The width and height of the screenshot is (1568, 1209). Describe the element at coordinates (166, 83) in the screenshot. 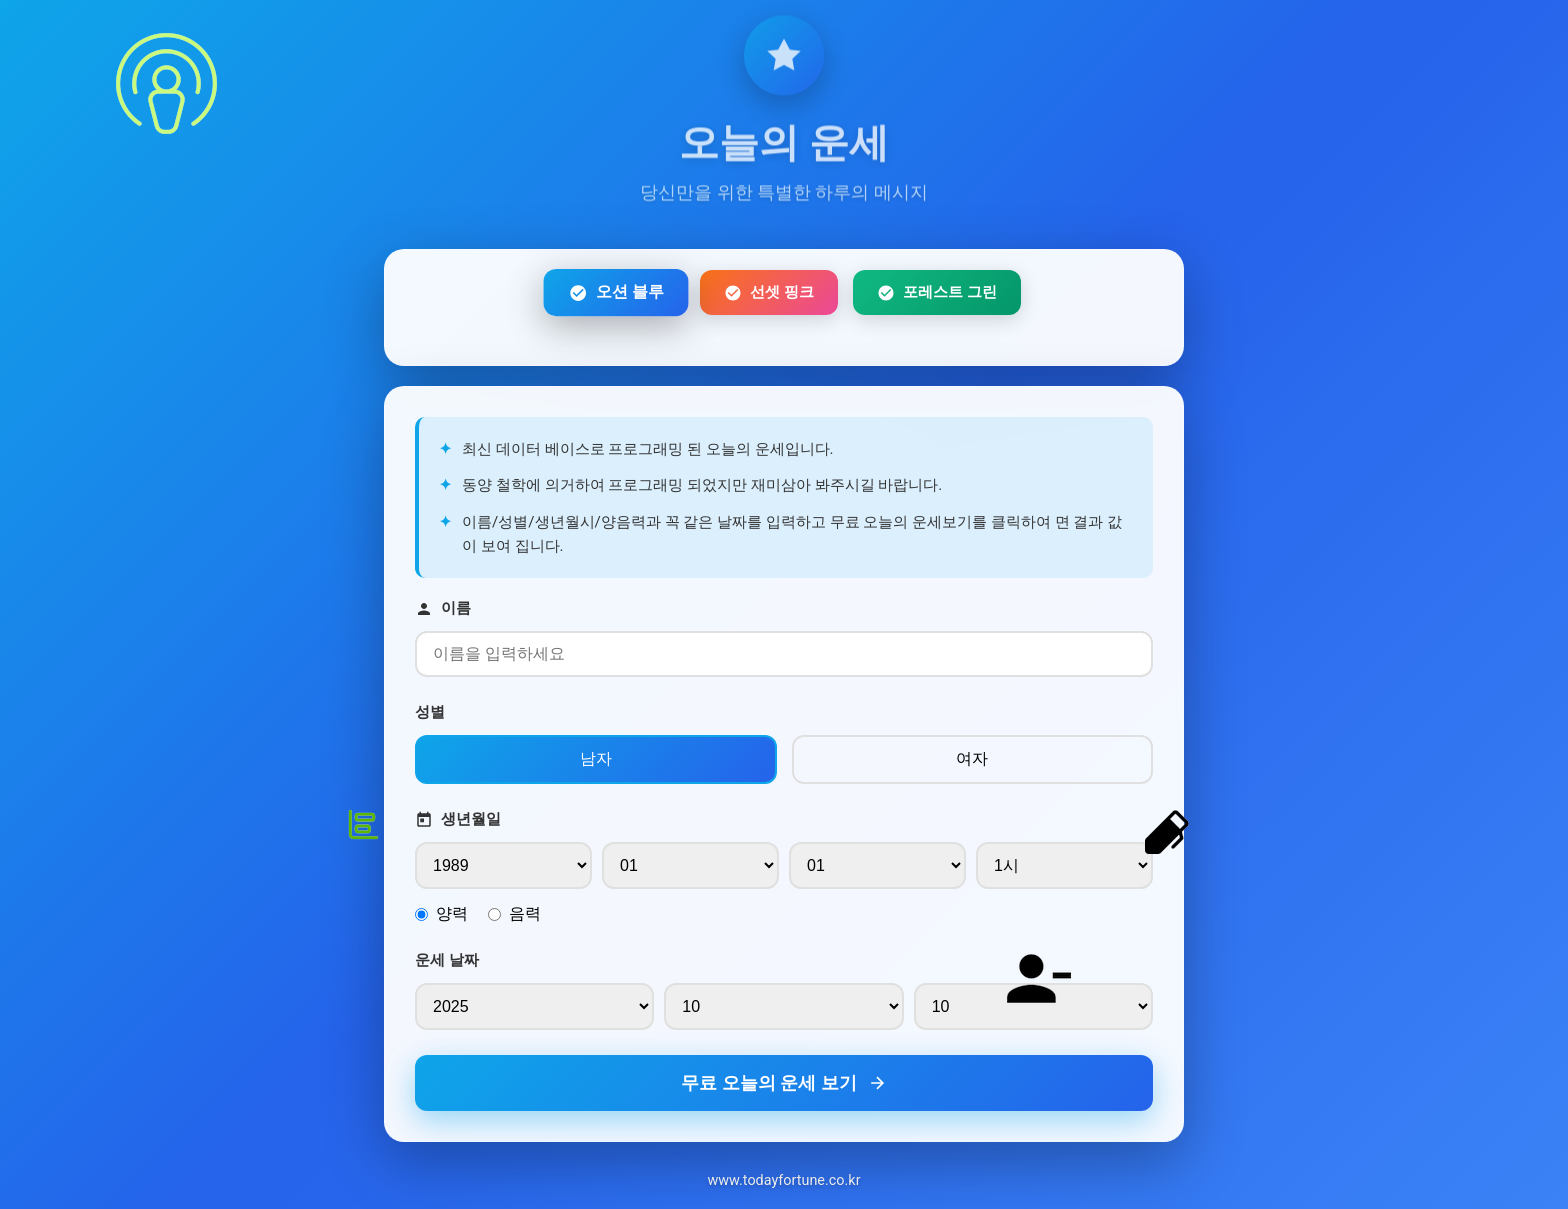

I see `open apple podcasts app` at that location.